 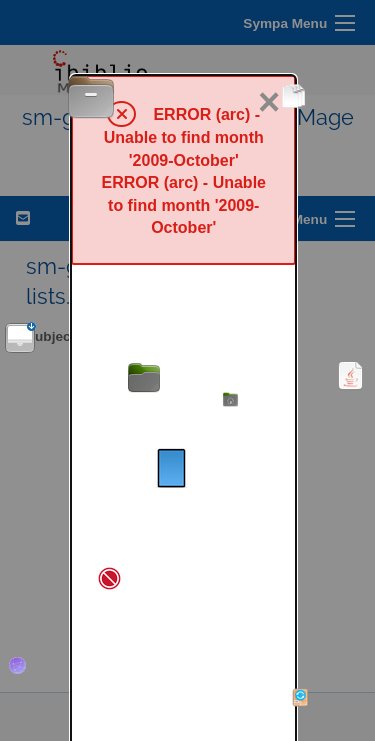 What do you see at coordinates (350, 375) in the screenshot?
I see `java source code file` at bounding box center [350, 375].